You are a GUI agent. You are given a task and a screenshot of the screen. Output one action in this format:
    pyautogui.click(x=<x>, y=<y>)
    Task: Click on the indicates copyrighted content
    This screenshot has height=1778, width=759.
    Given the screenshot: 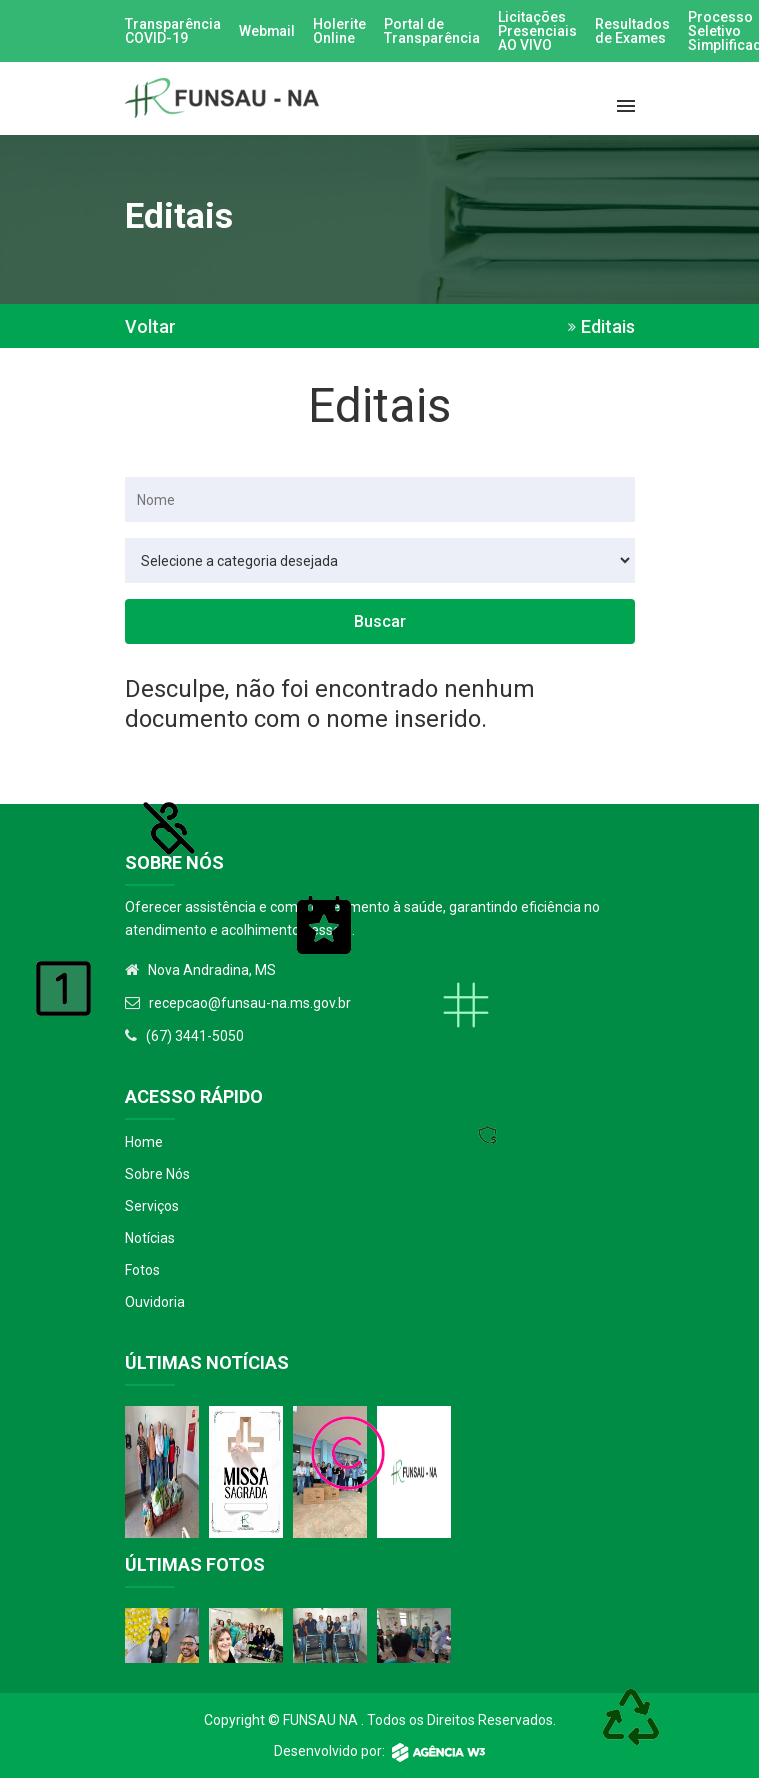 What is the action you would take?
    pyautogui.click(x=348, y=1453)
    